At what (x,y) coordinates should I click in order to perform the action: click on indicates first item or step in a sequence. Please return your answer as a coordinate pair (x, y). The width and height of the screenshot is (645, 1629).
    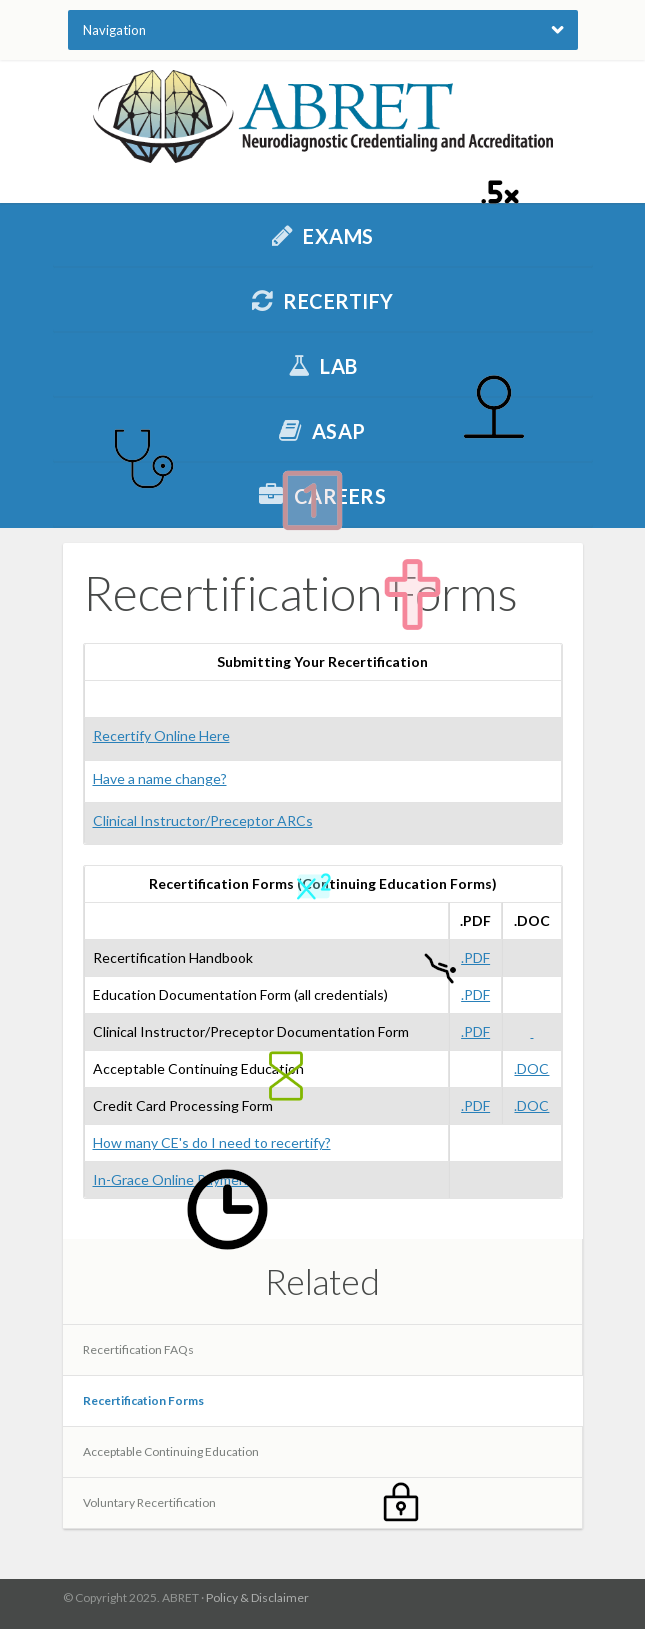
    Looking at the image, I should click on (312, 500).